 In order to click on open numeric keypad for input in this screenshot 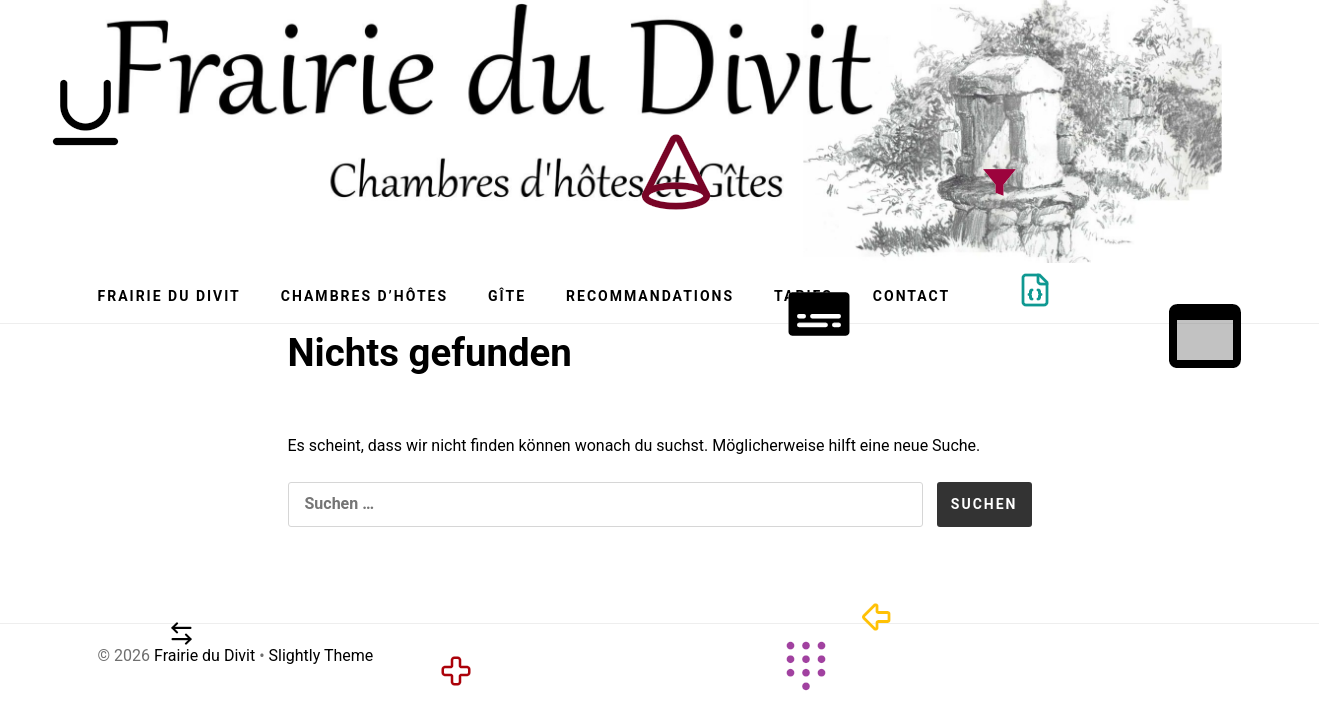, I will do `click(806, 665)`.